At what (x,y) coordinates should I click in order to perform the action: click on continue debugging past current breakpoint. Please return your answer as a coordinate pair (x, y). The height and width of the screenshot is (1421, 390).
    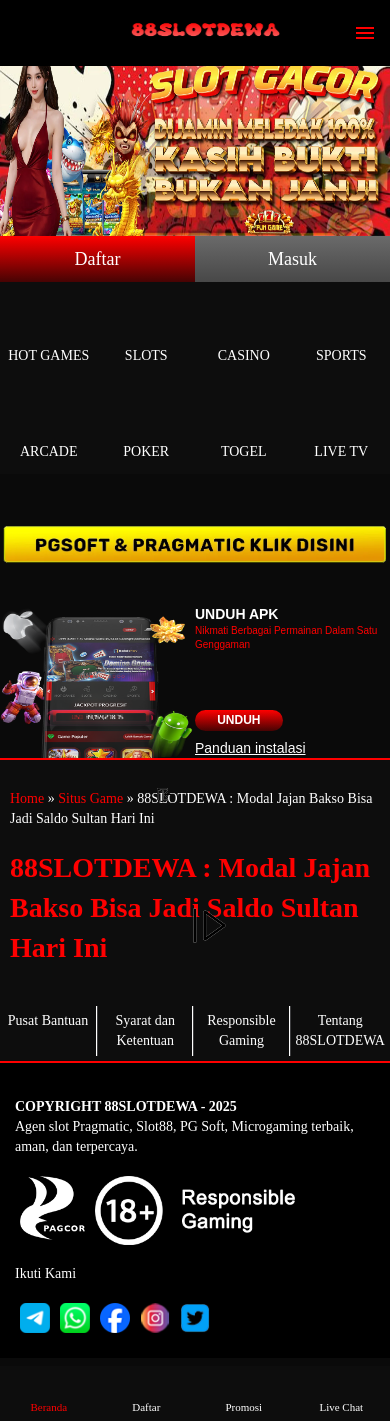
    Looking at the image, I should click on (207, 925).